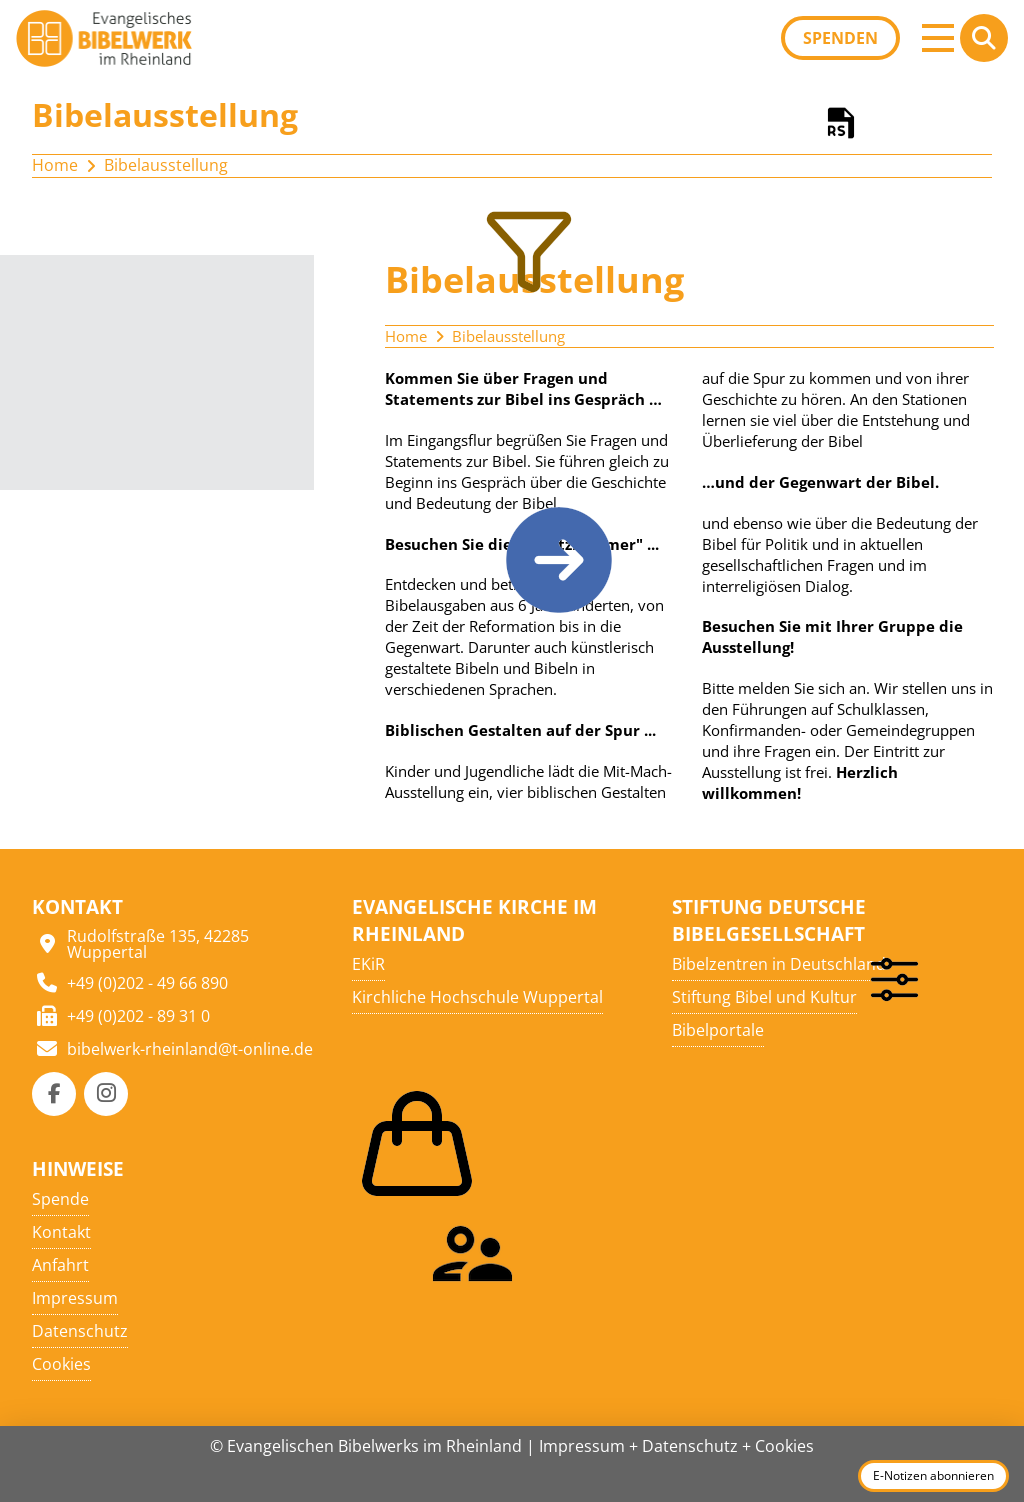 The image size is (1024, 1502). What do you see at coordinates (472, 1253) in the screenshot?
I see `manage team members or user accounts` at bounding box center [472, 1253].